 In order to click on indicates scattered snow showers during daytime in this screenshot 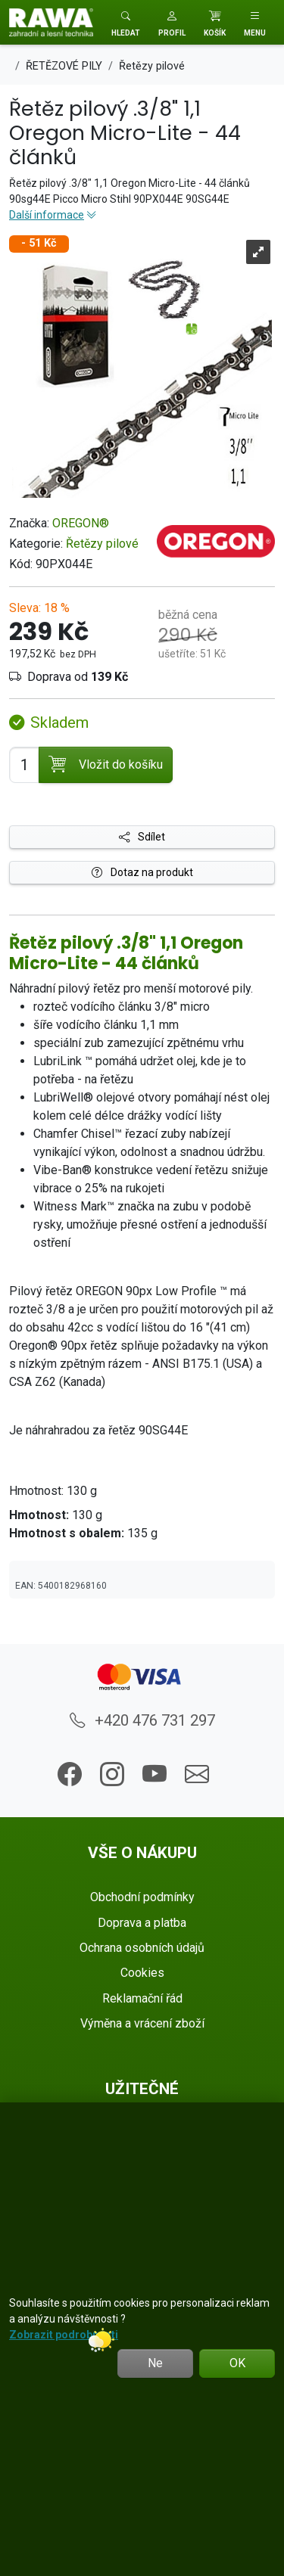, I will do `click(101, 2340)`.